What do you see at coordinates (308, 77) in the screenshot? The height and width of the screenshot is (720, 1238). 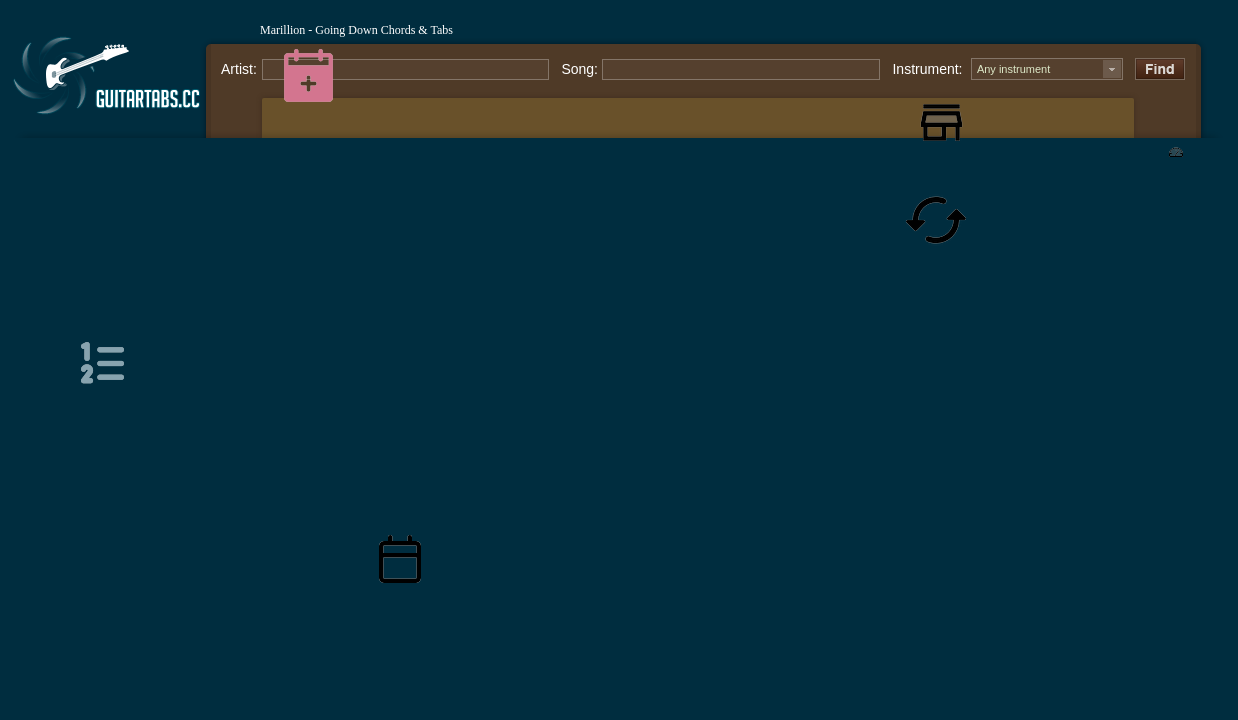 I see `add a new event to your calendar` at bounding box center [308, 77].